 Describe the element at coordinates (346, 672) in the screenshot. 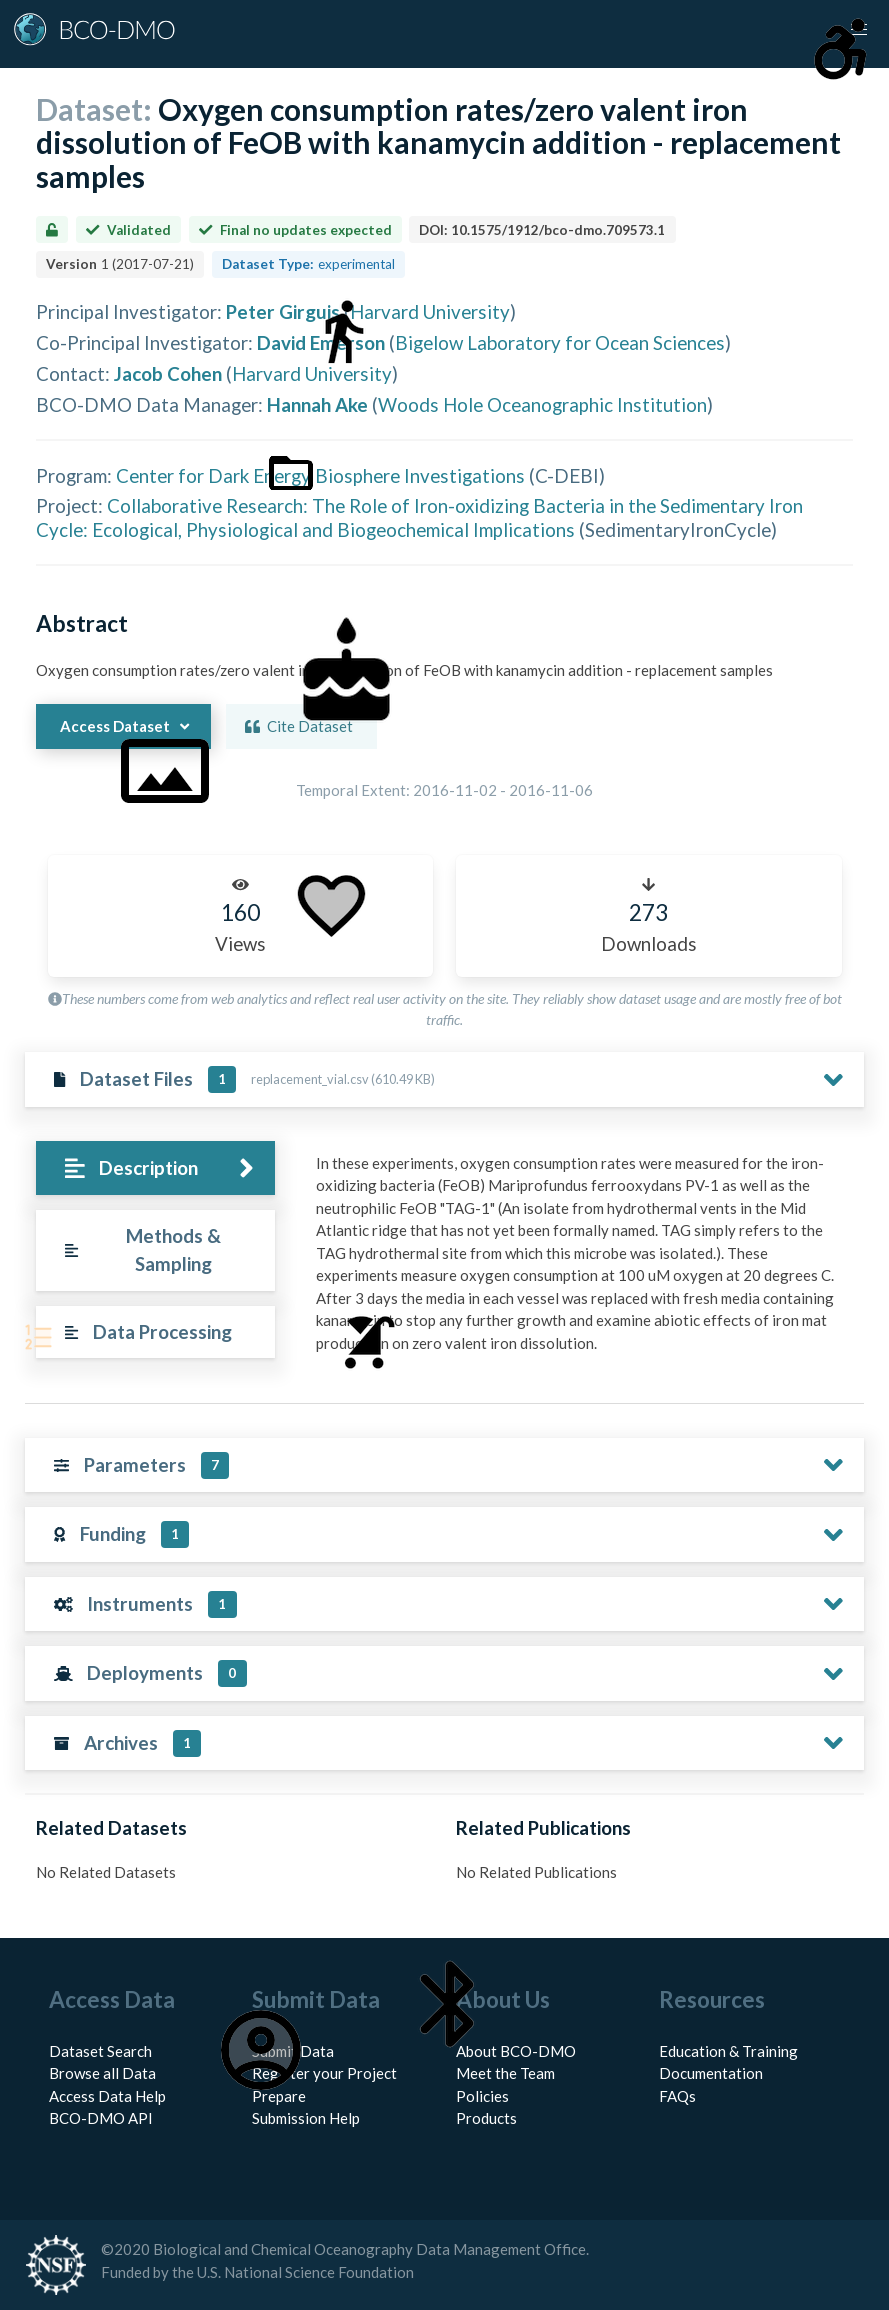

I see `view birthday or celebration events` at that location.